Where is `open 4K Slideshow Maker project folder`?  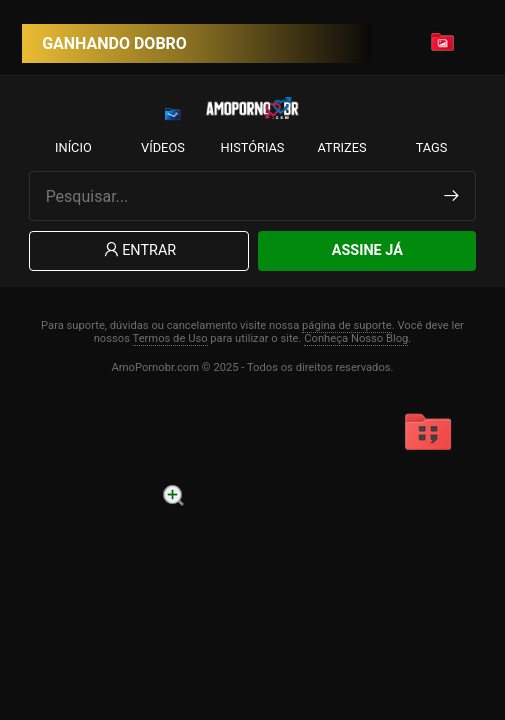
open 4K Slideshow Maker project folder is located at coordinates (442, 42).